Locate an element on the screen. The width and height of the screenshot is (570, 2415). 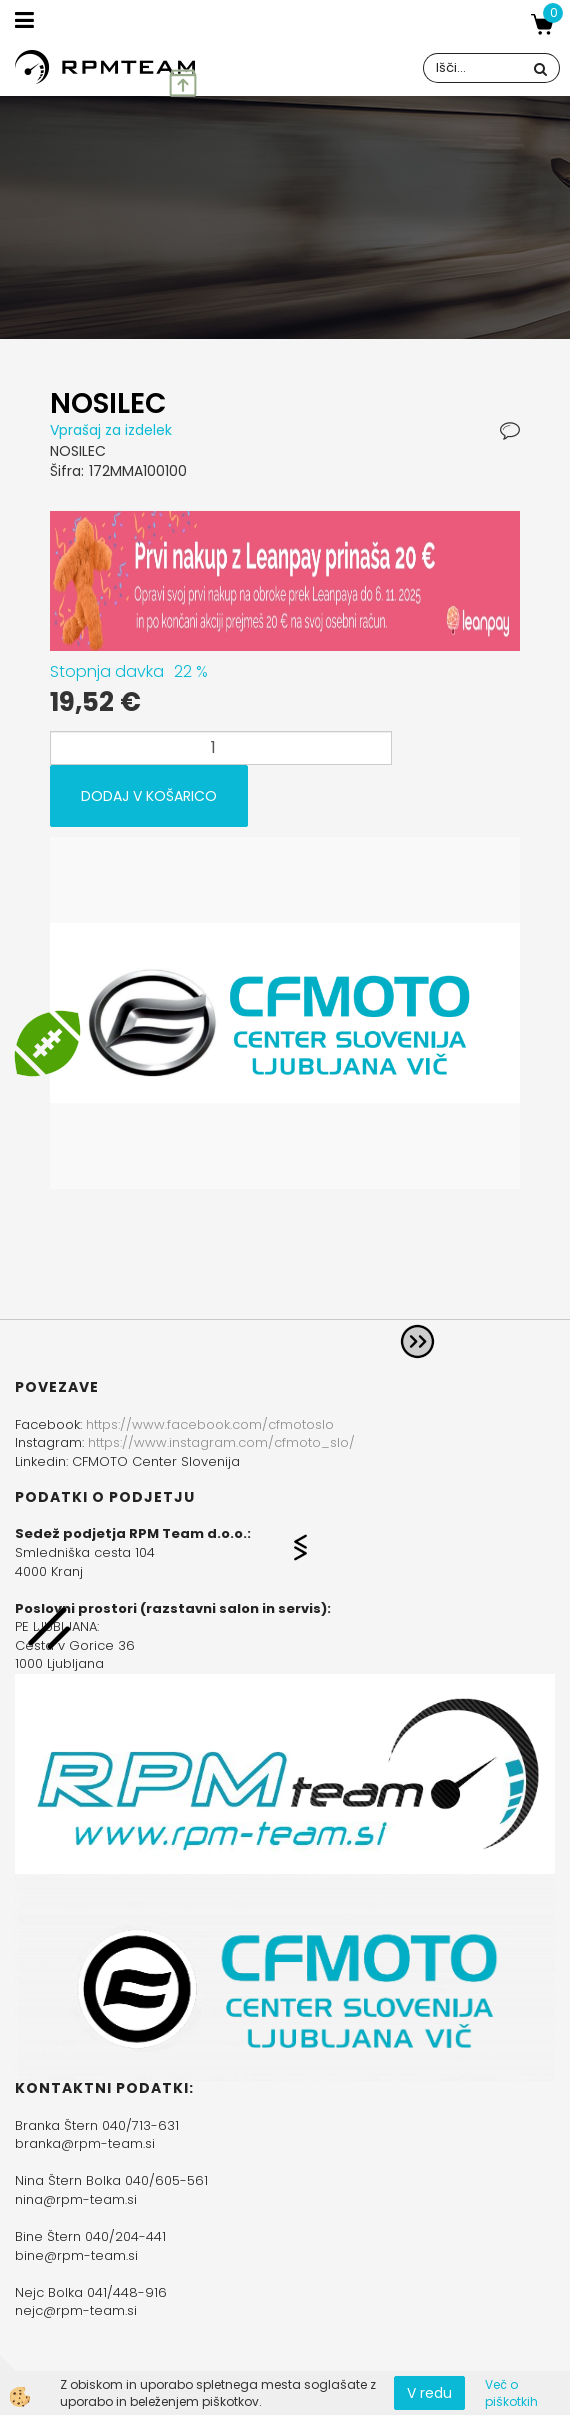
view american football scores or content is located at coordinates (47, 1043).